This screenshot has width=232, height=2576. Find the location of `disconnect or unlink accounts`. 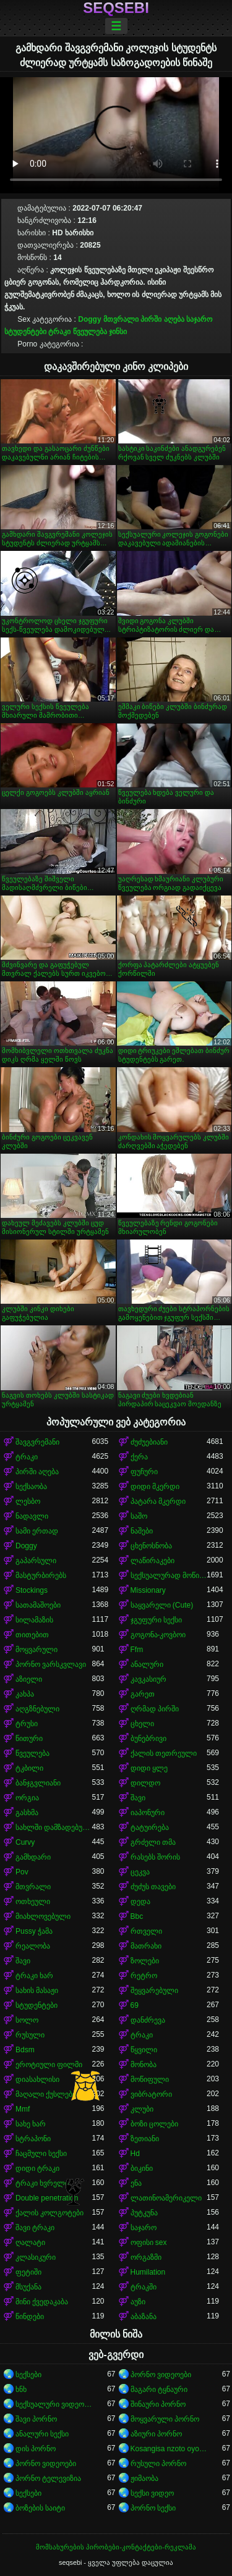

disconnect or unlink accounts is located at coordinates (186, 916).